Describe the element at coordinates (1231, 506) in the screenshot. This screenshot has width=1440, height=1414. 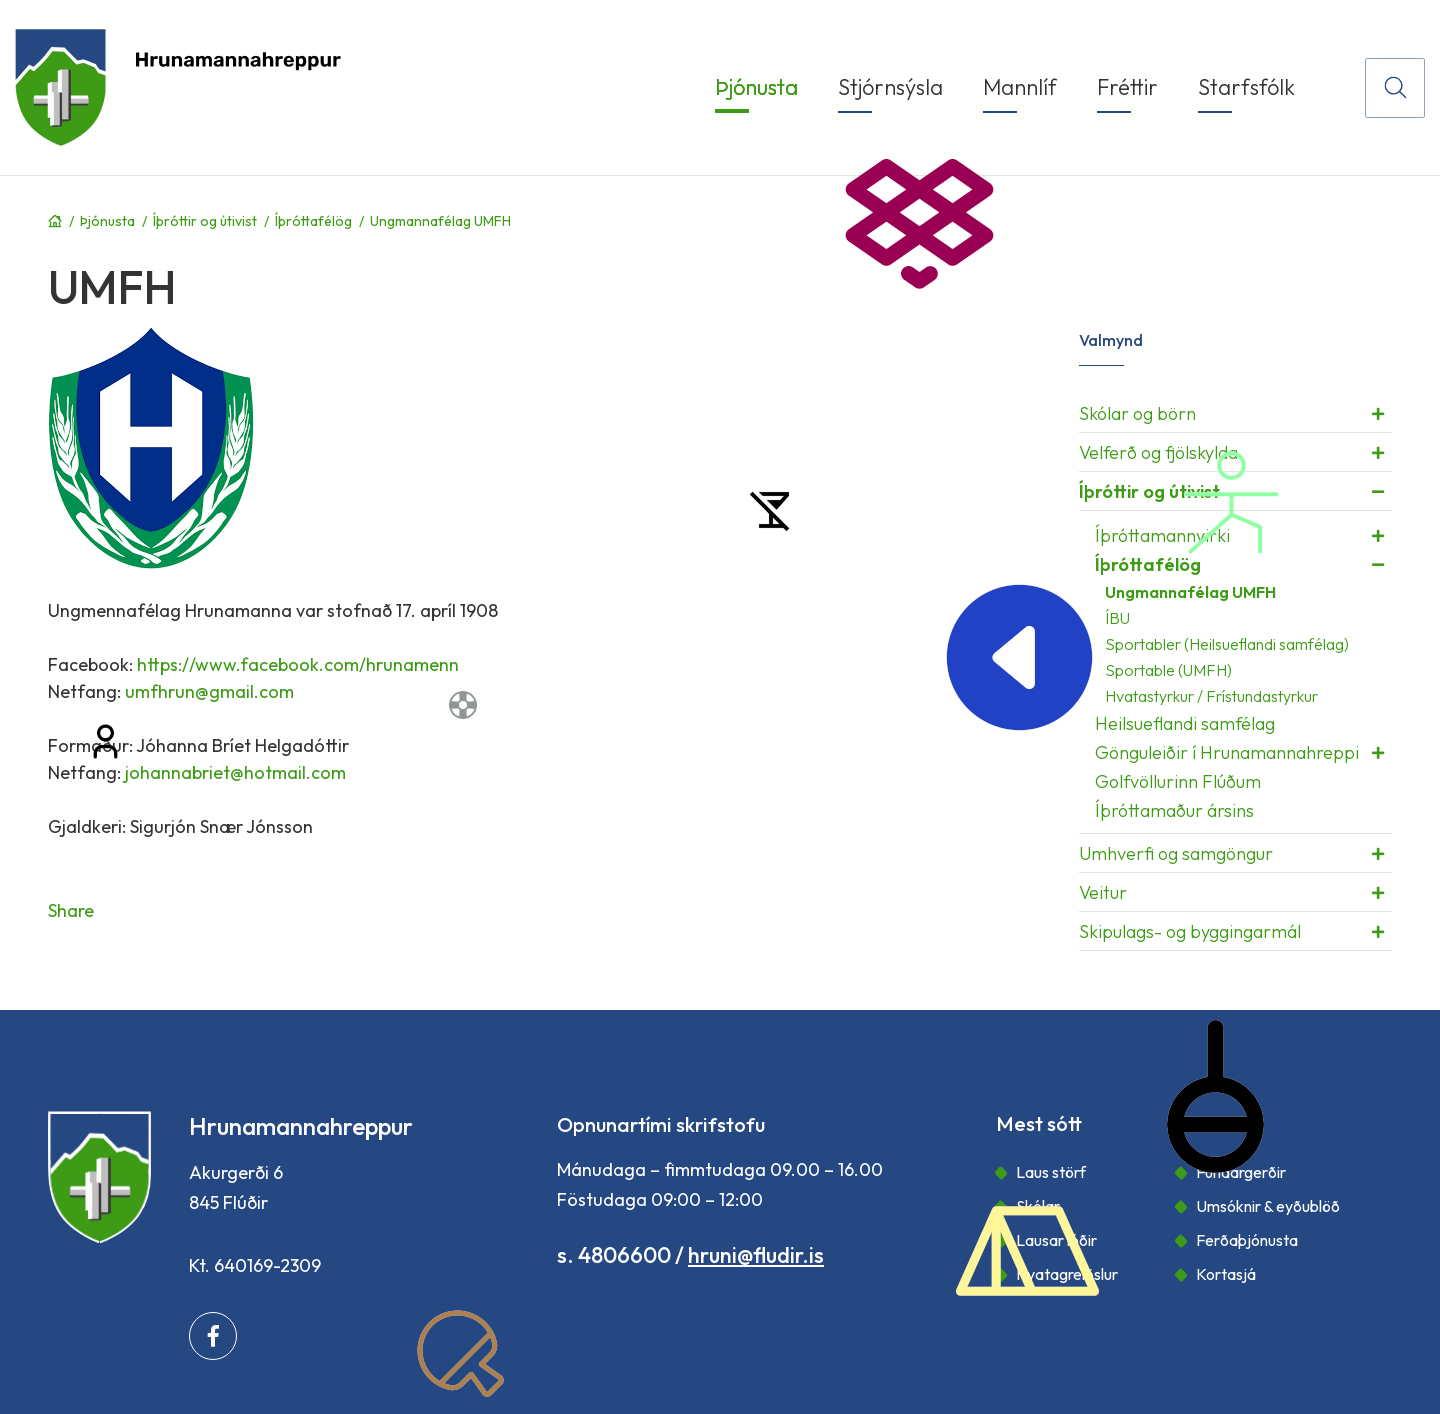
I see `access tai chi or meditation exercises` at that location.